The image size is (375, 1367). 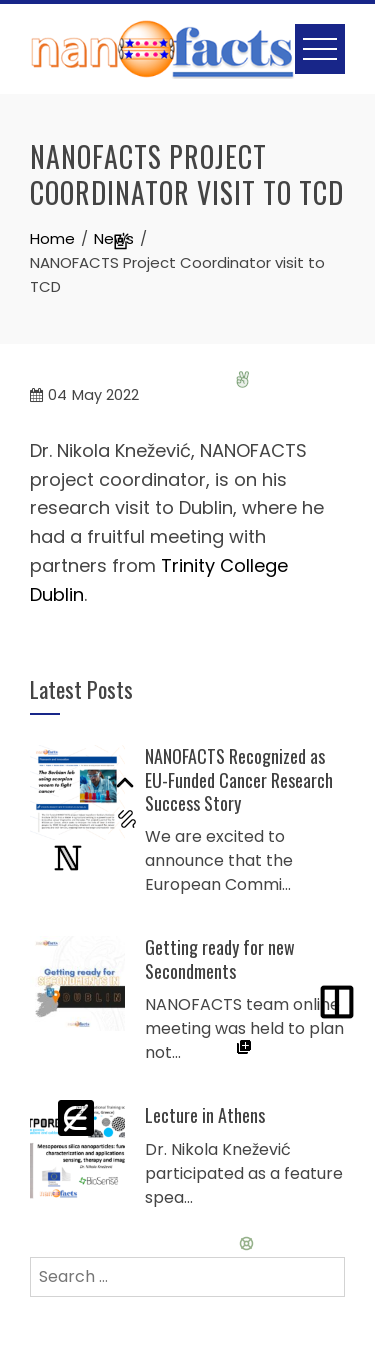 I want to click on open notion app, so click(x=68, y=858).